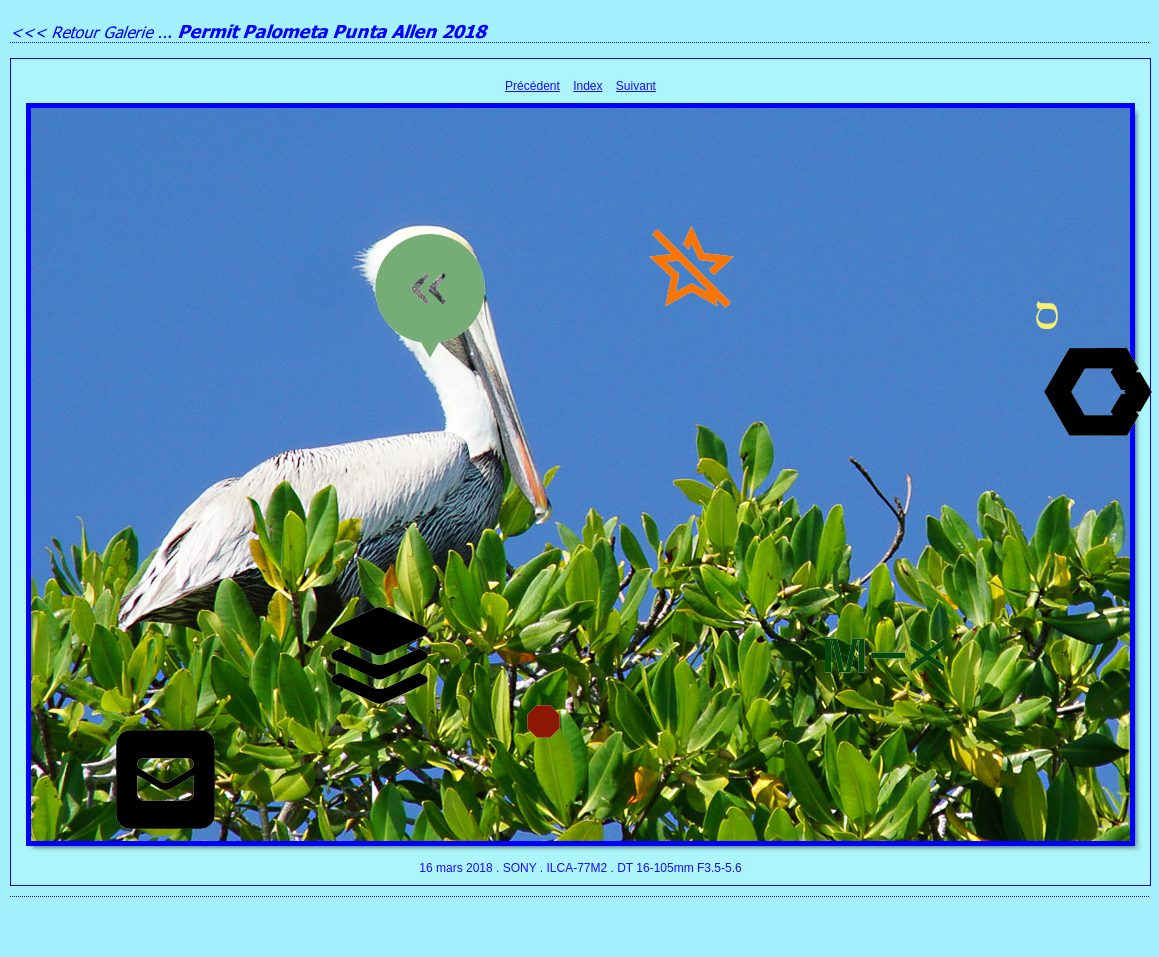 The width and height of the screenshot is (1159, 957). Describe the element at coordinates (691, 268) in the screenshot. I see `disable or remove from favorites` at that location.